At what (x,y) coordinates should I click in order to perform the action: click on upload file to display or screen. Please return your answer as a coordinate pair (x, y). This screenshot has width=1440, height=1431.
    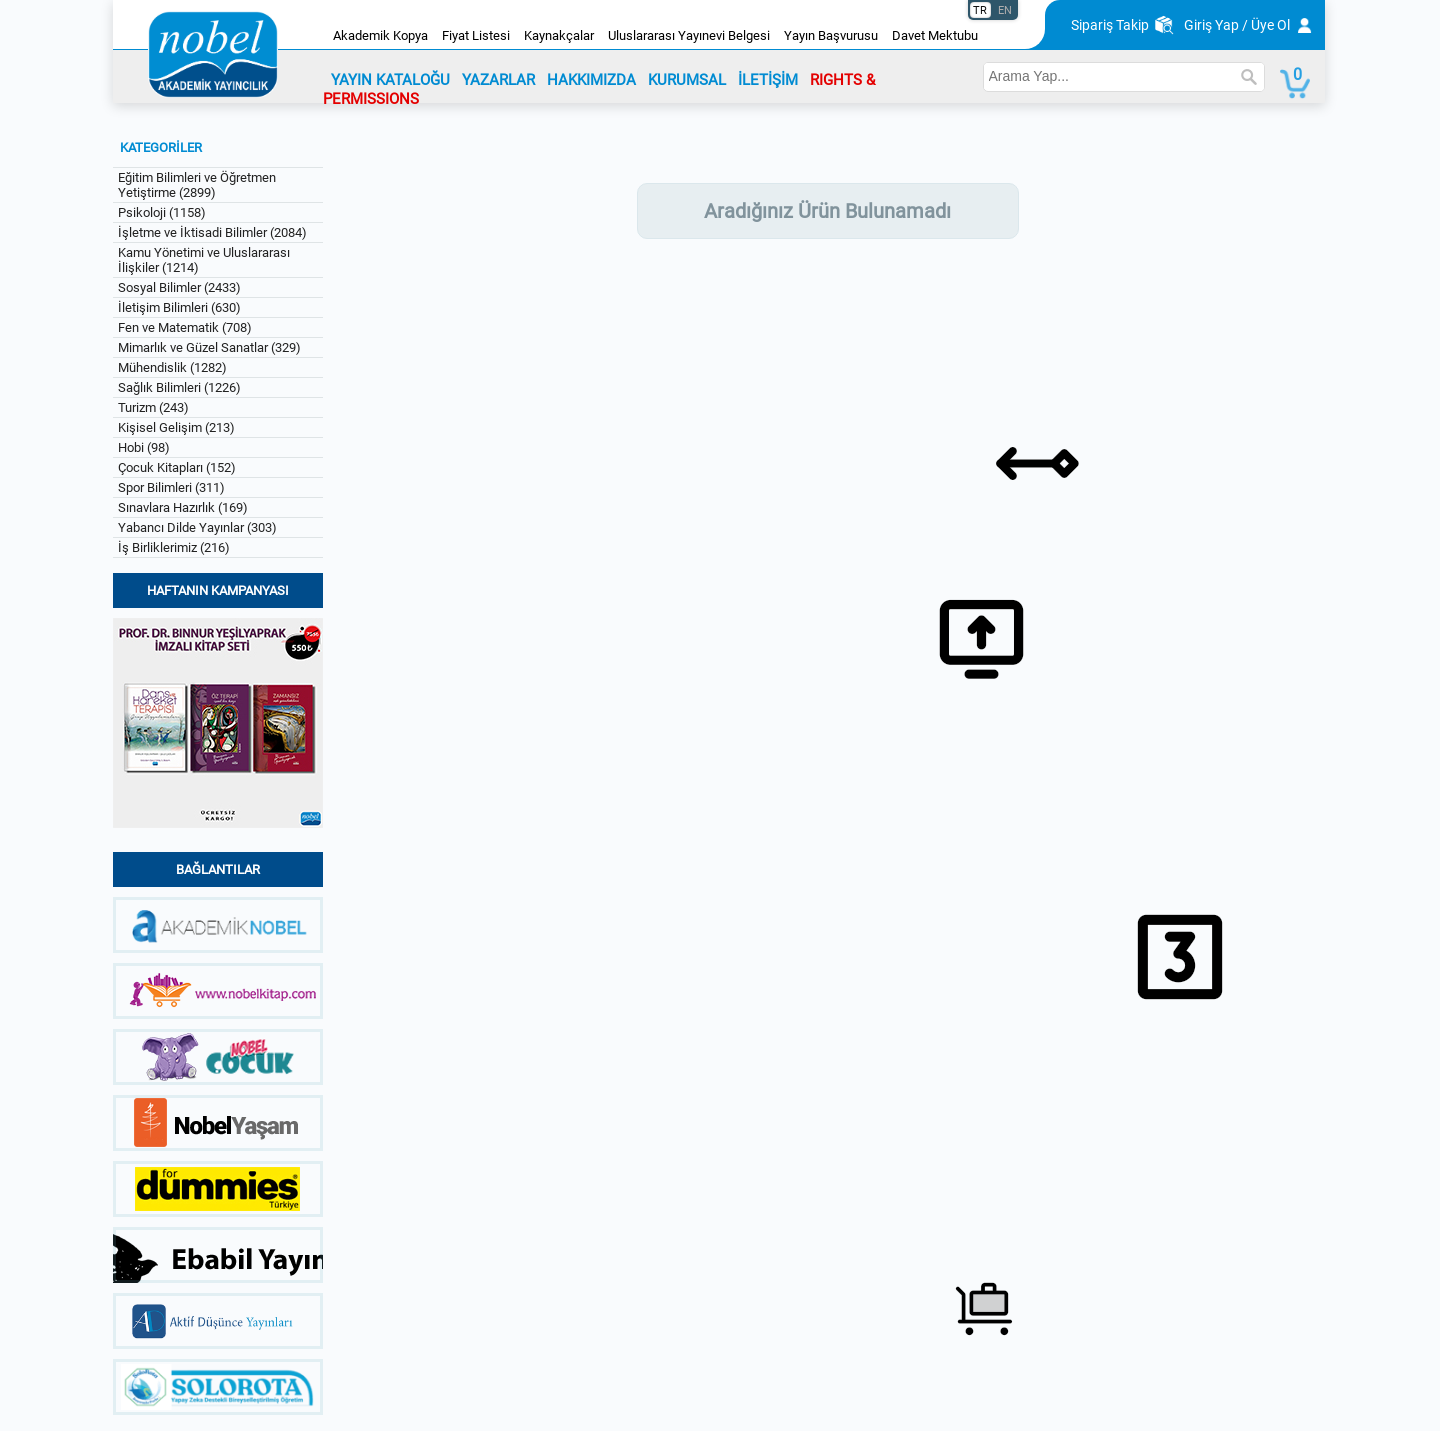
    Looking at the image, I should click on (981, 635).